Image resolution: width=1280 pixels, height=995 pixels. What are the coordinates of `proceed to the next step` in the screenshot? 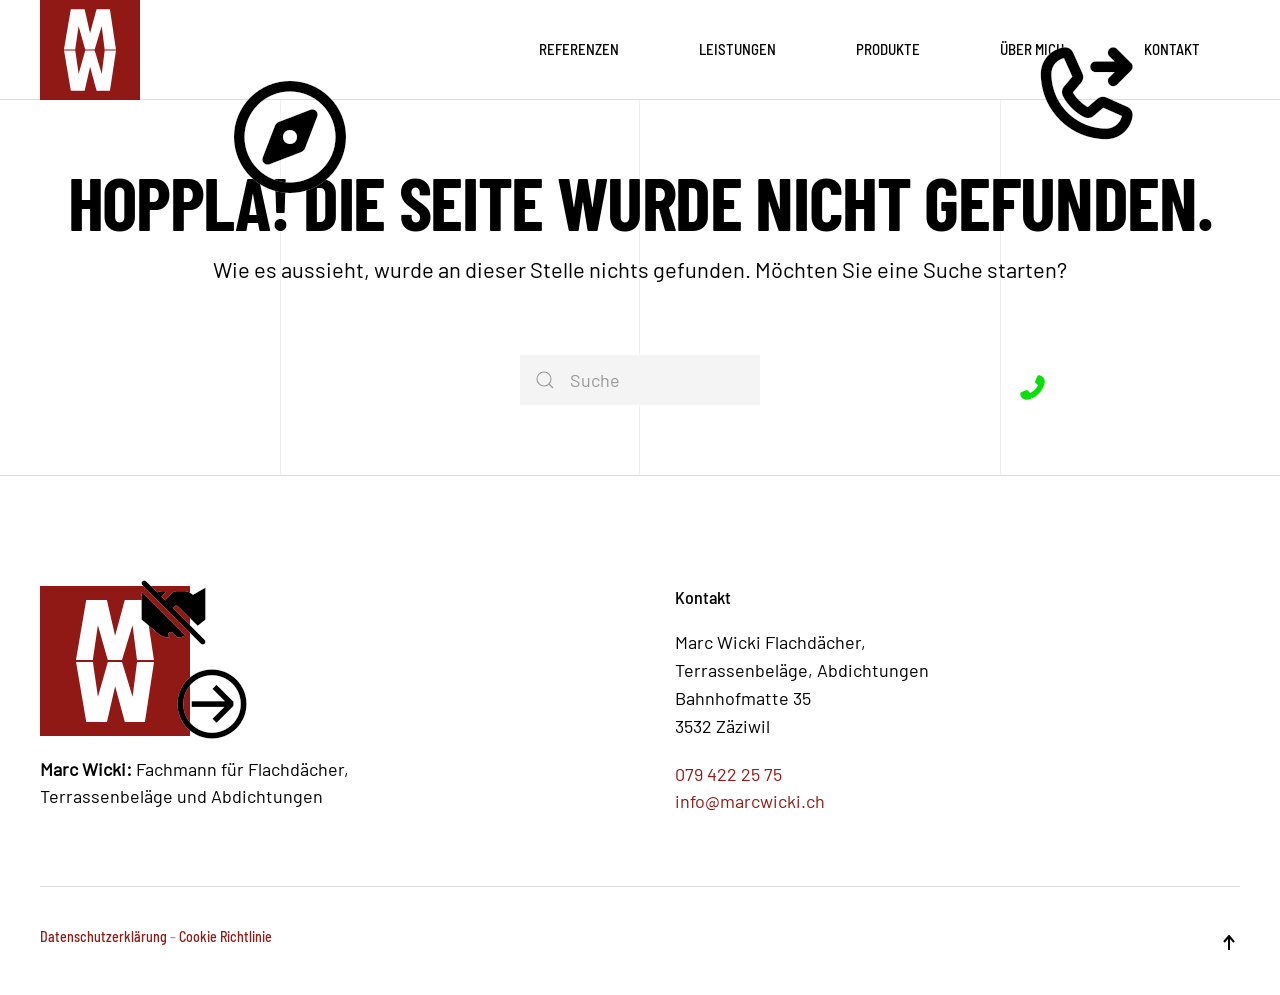 It's located at (212, 704).